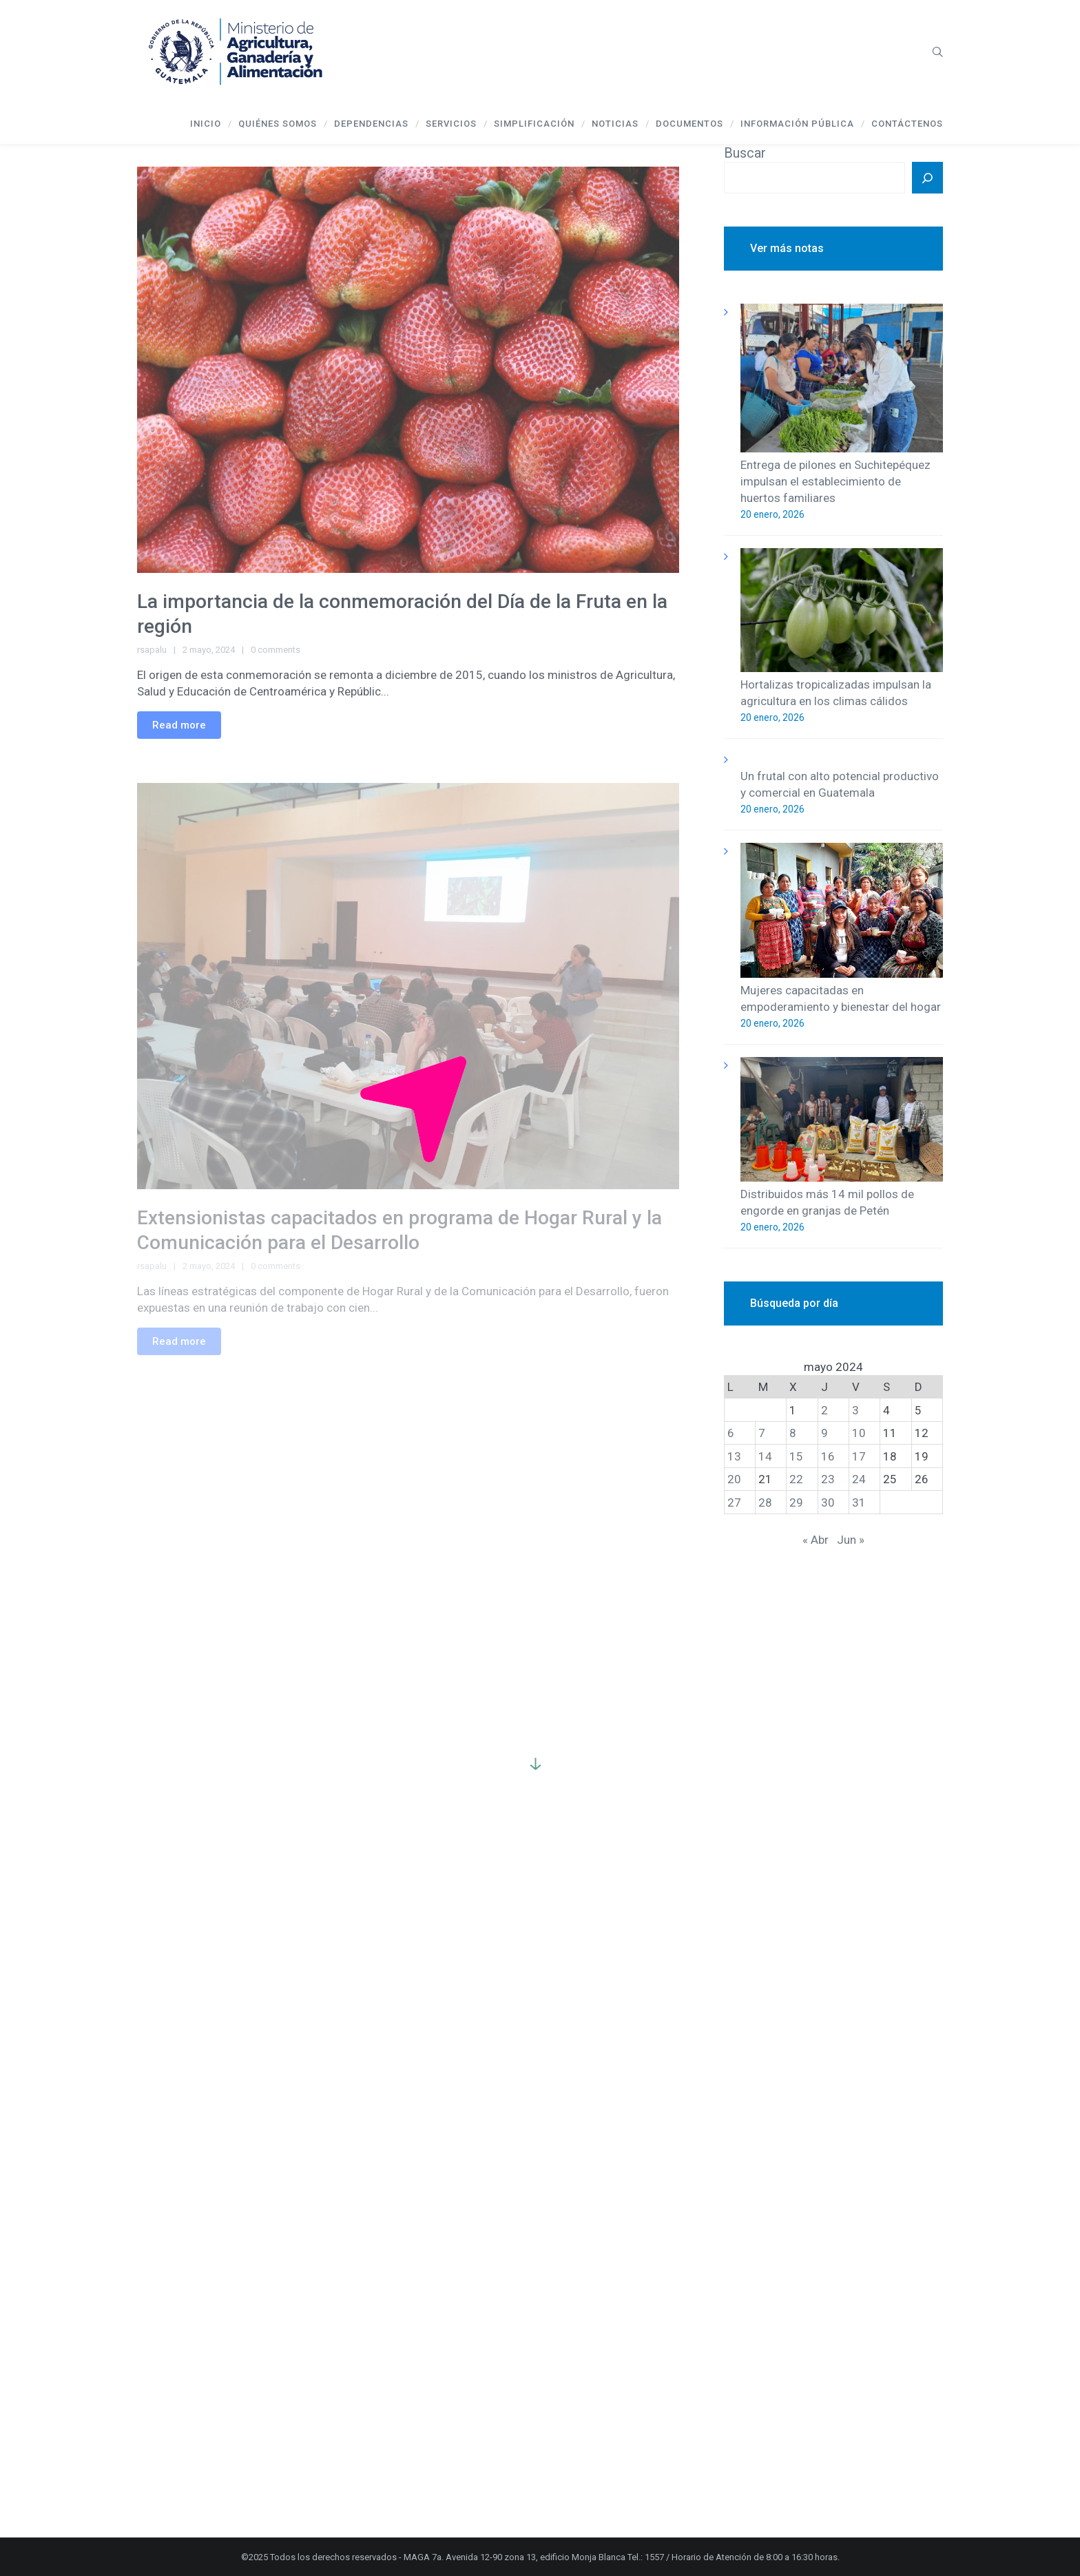 The width and height of the screenshot is (1080, 2576). Describe the element at coordinates (535, 1763) in the screenshot. I see `download a file or content` at that location.